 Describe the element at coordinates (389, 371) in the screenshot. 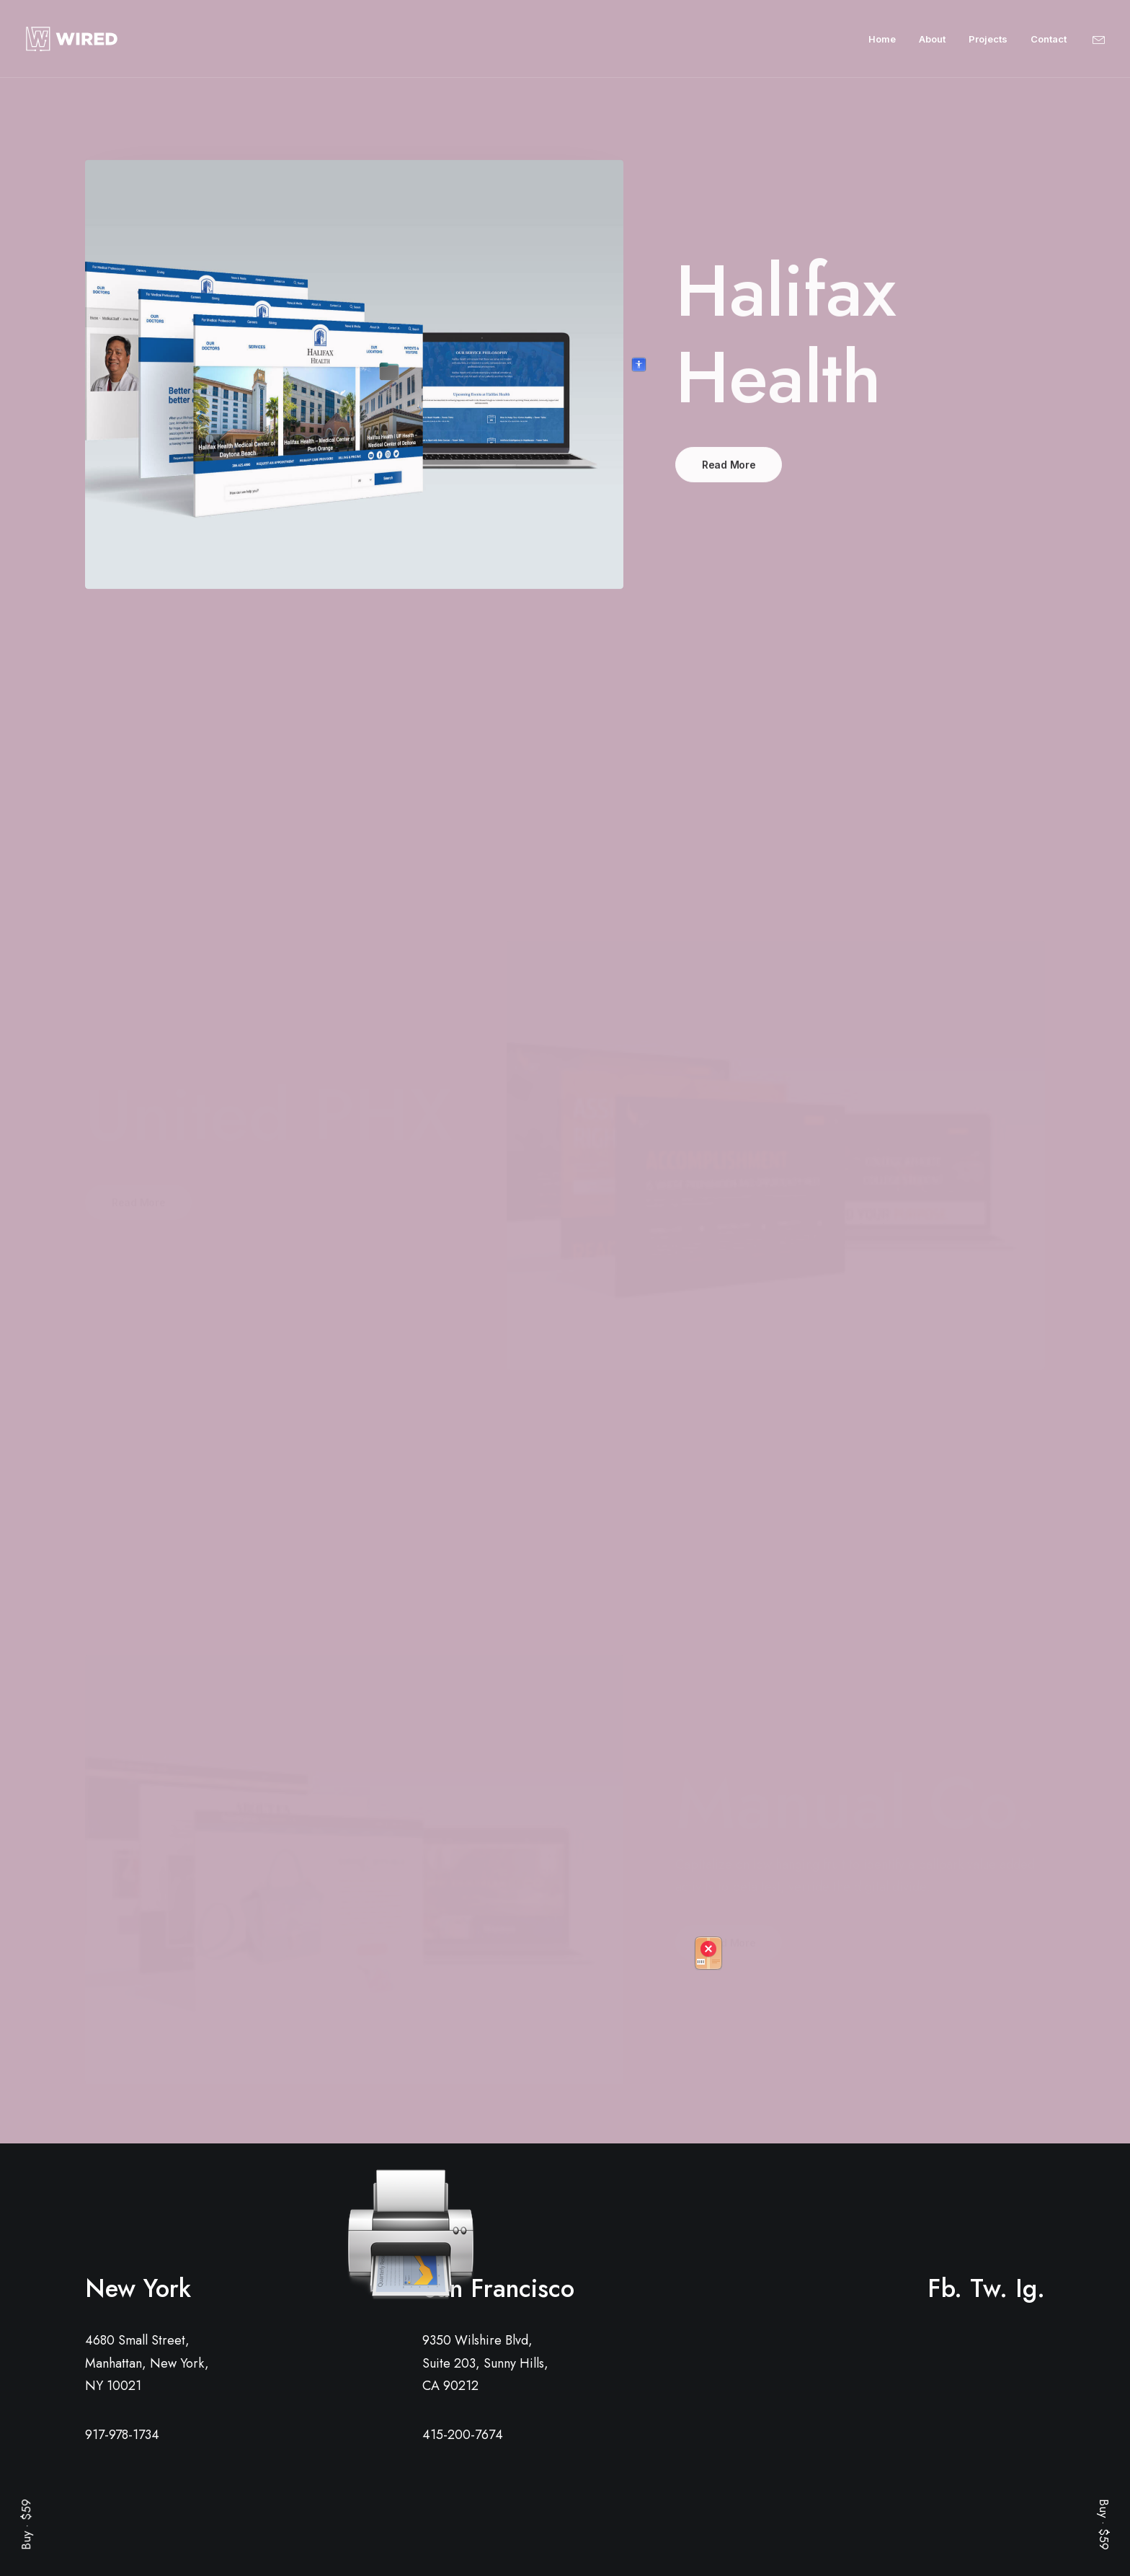

I see `open folder to view contents` at that location.